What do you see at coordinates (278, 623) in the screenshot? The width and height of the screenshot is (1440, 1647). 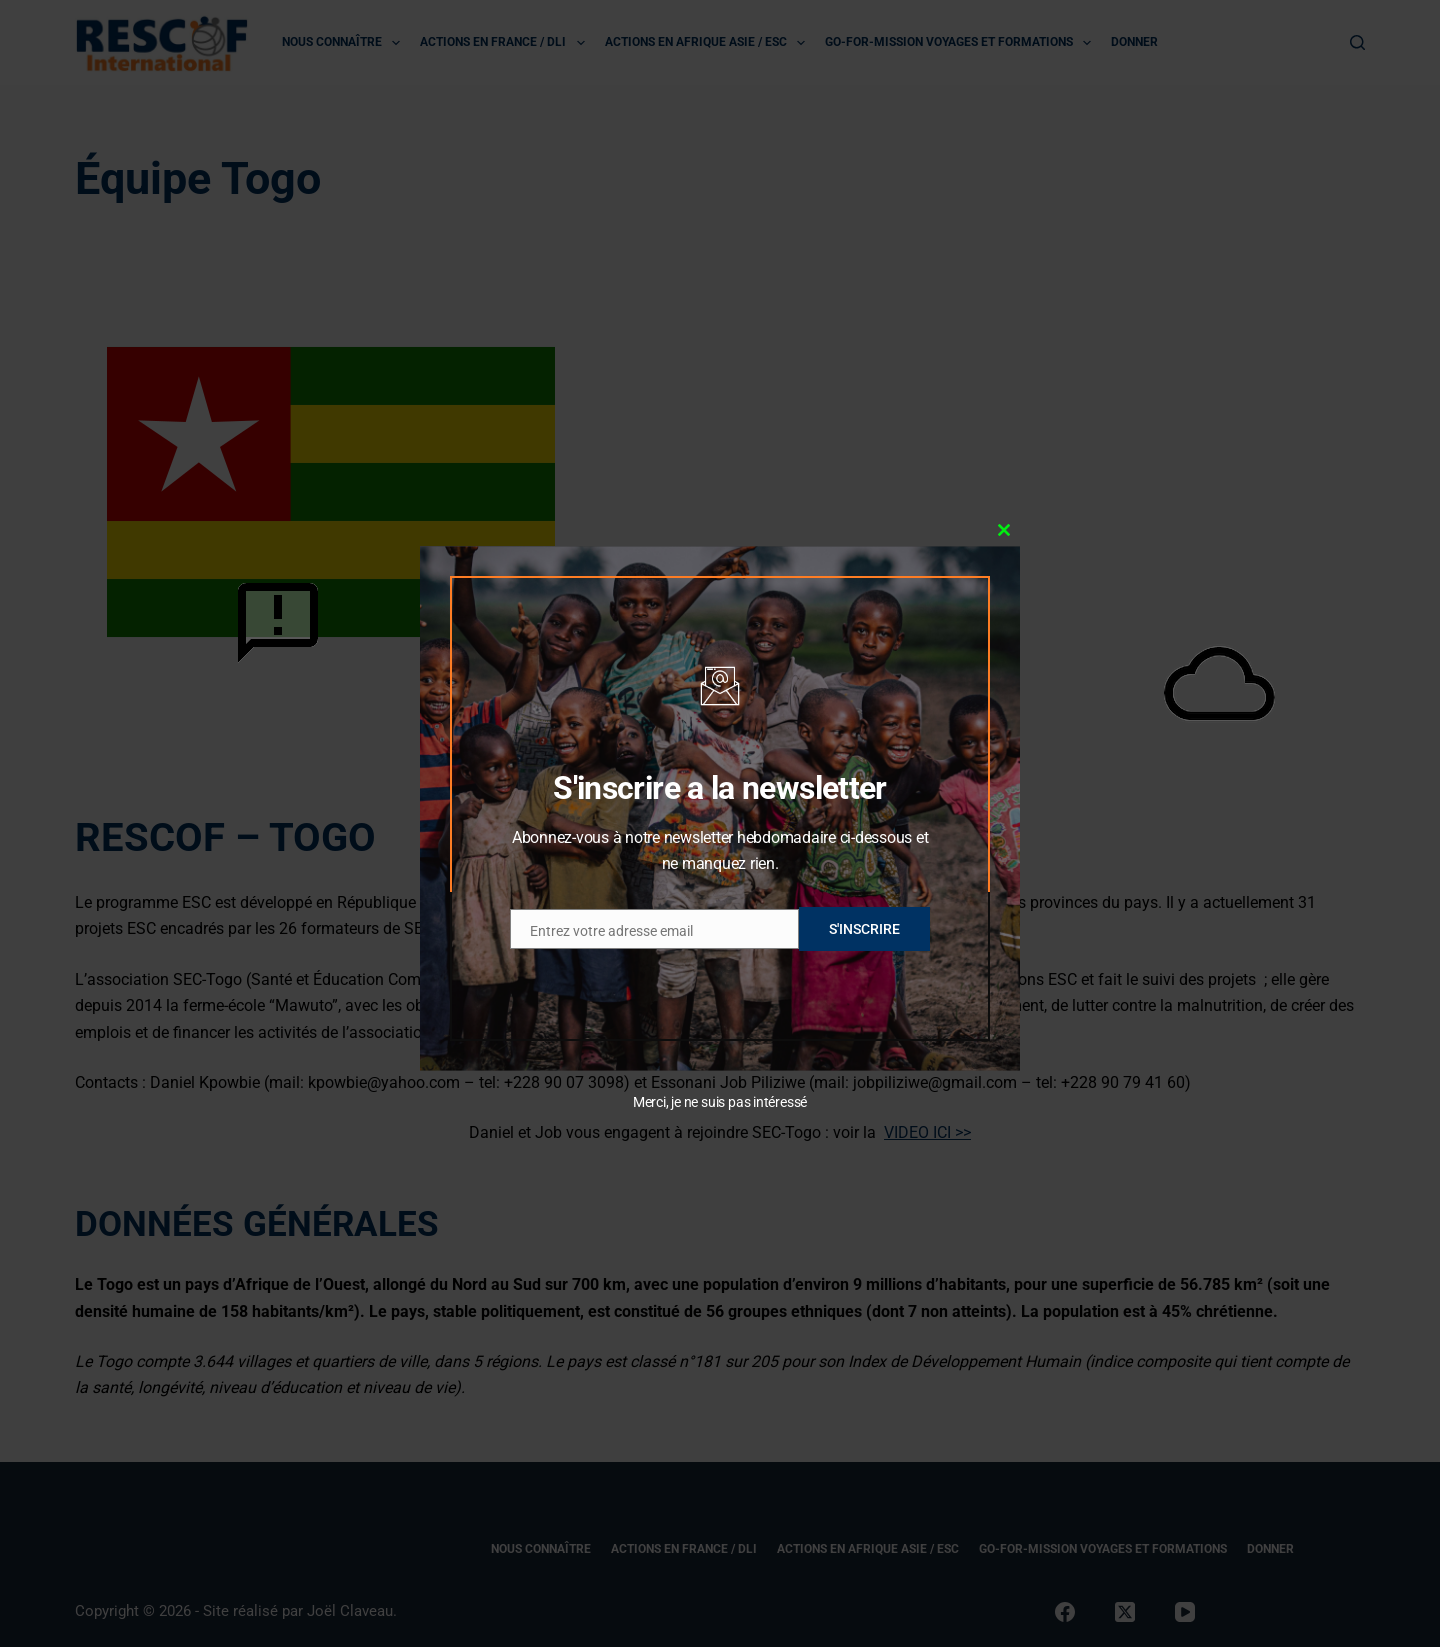 I see `view important announcements or alerts` at bounding box center [278, 623].